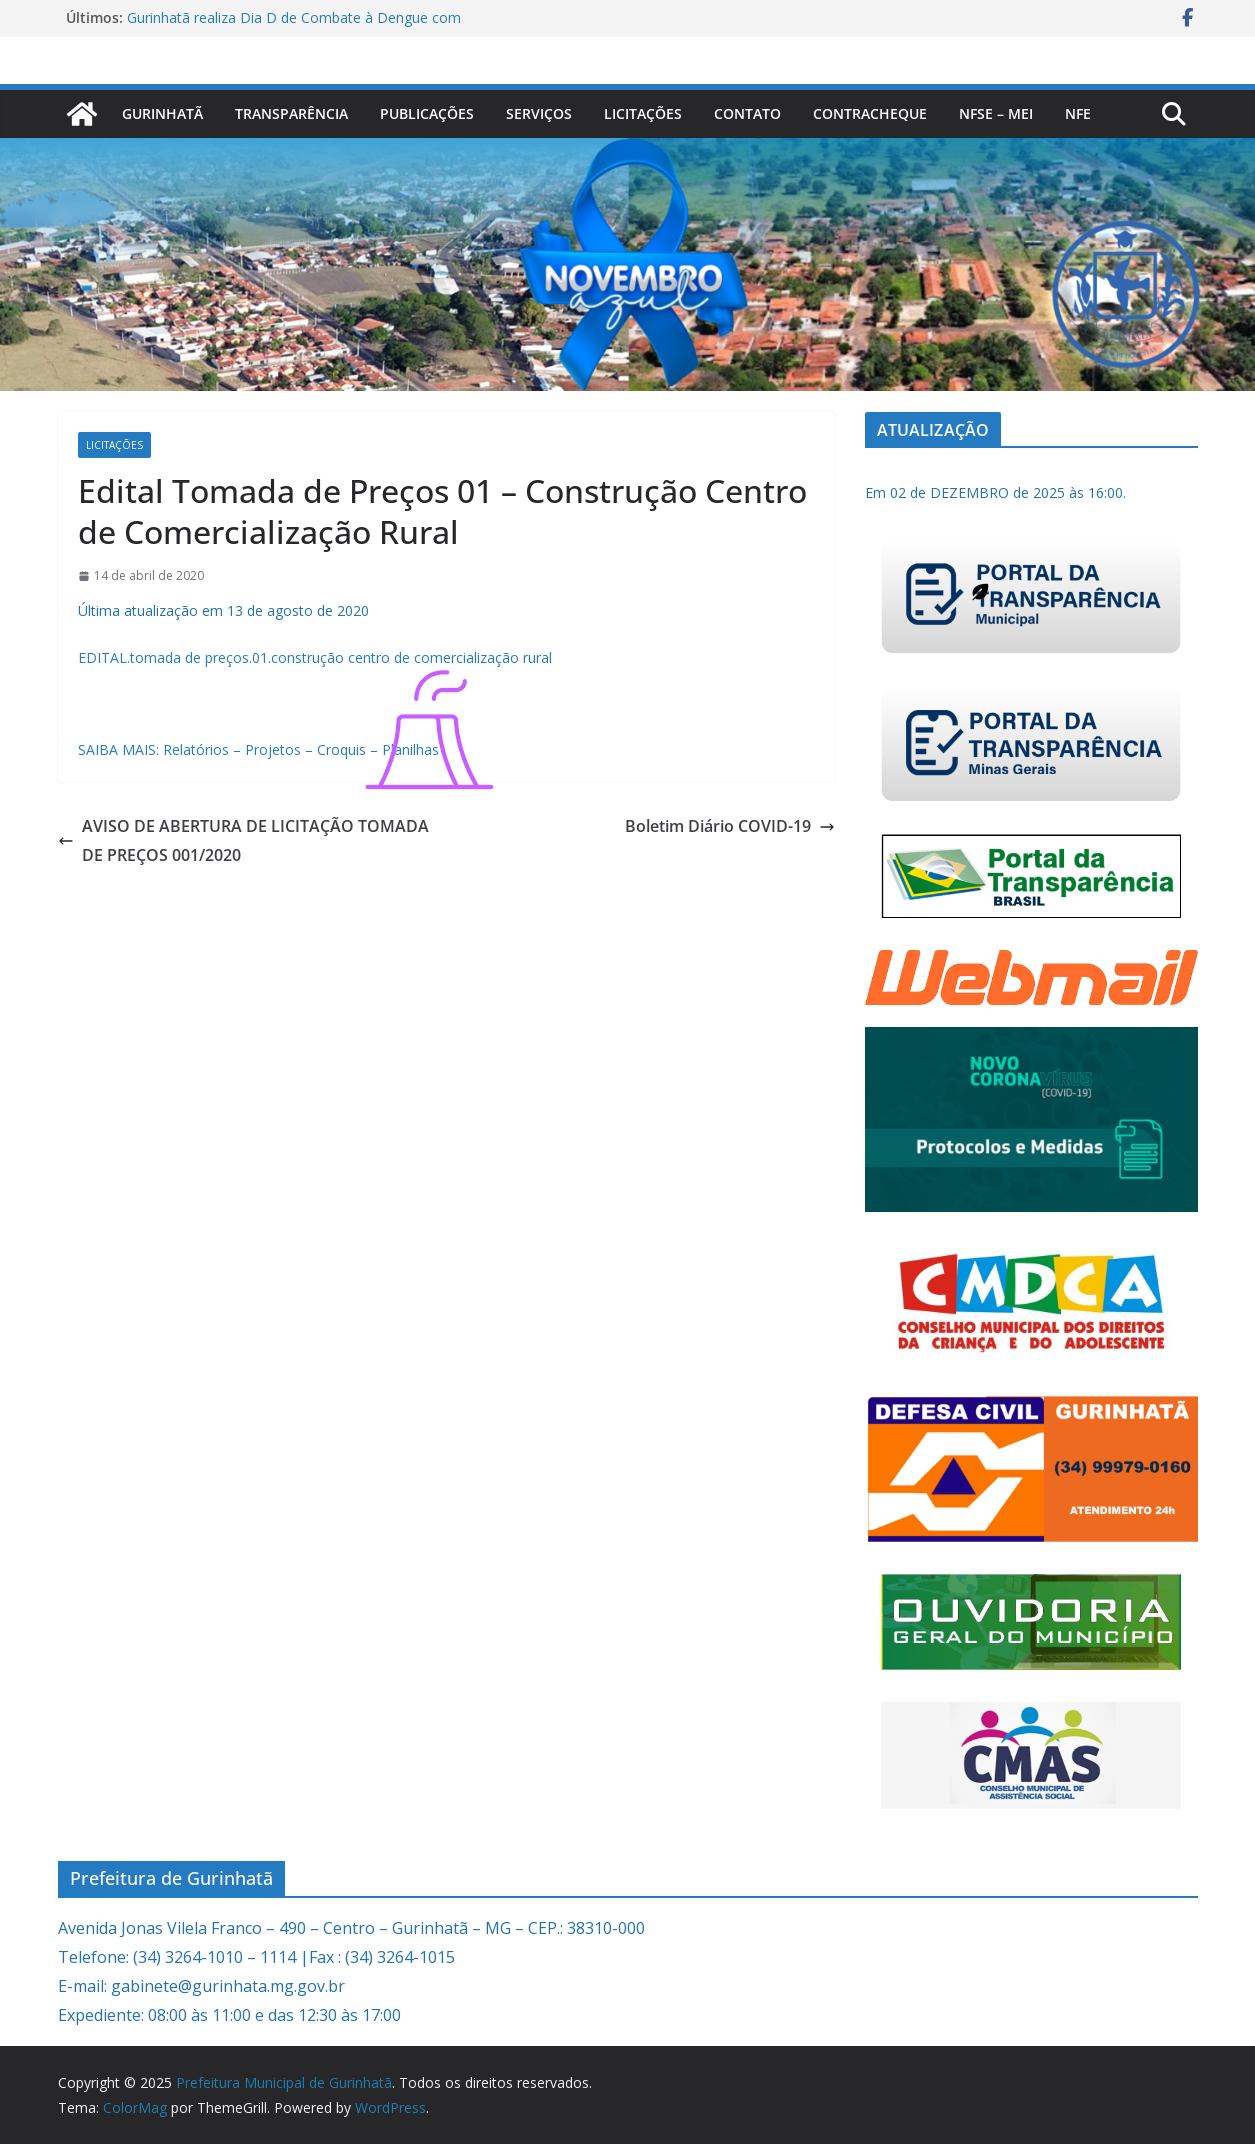 This screenshot has height=2144, width=1255. What do you see at coordinates (980, 592) in the screenshot?
I see `indicates eco-friendly or sustainable option` at bounding box center [980, 592].